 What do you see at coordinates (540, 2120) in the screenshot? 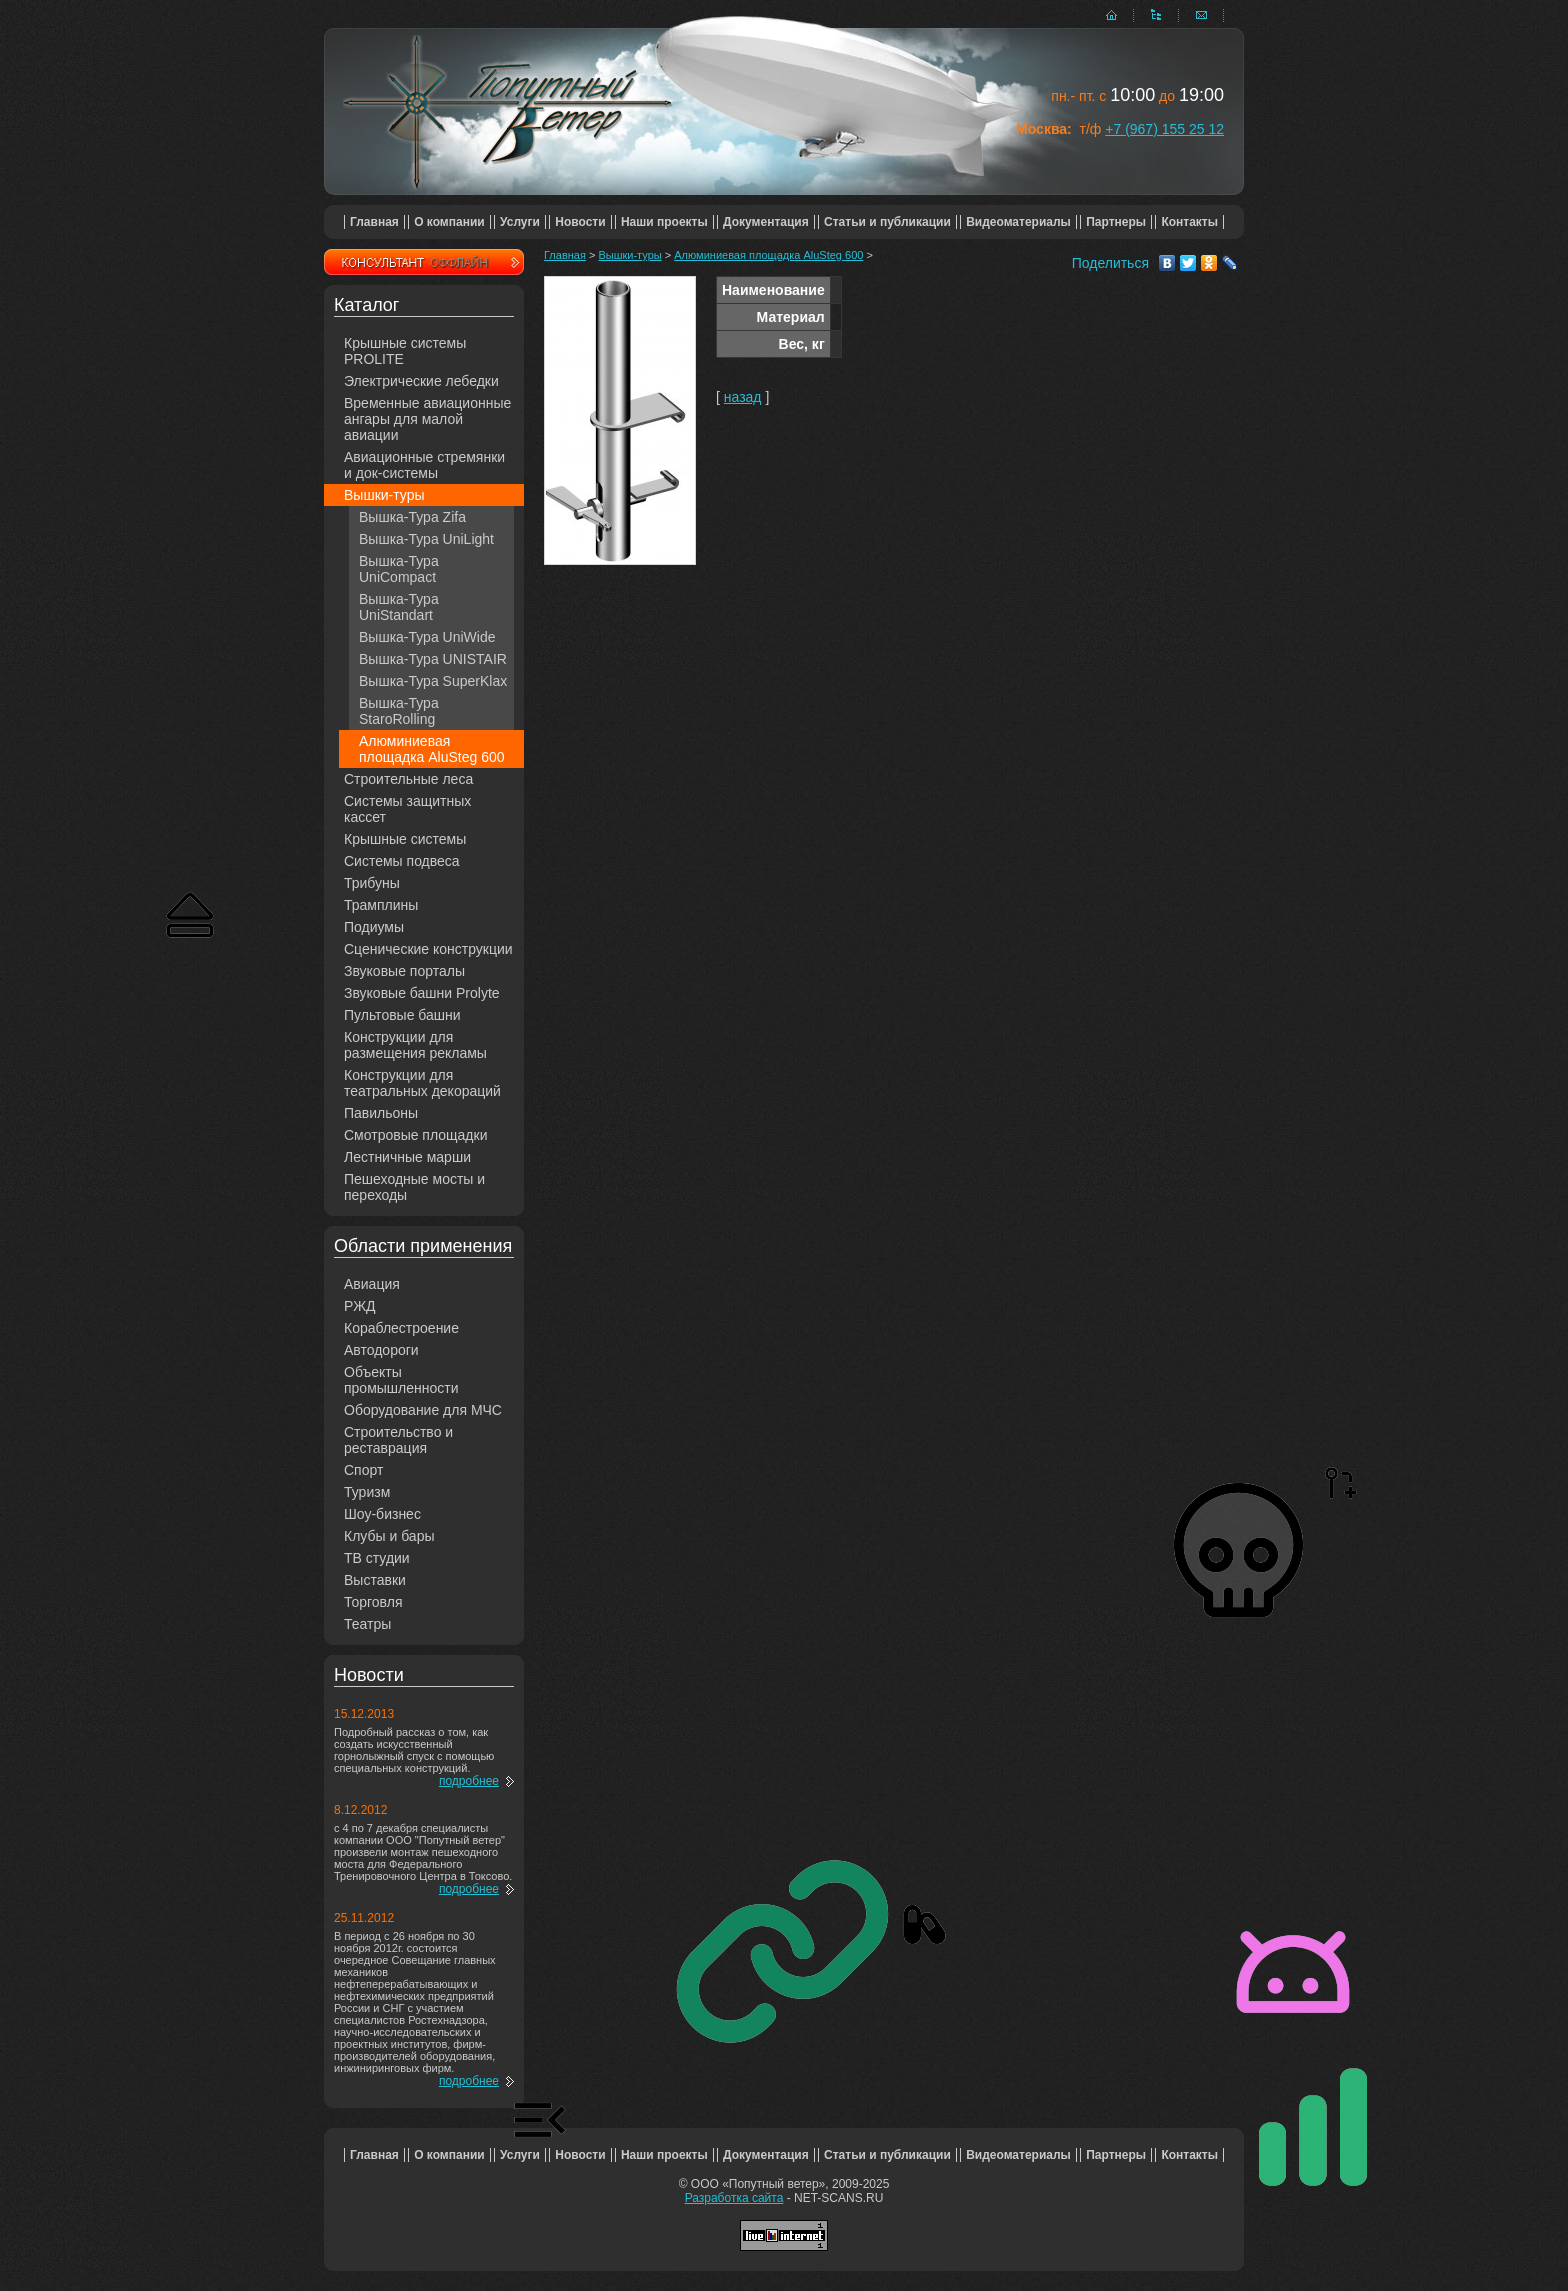
I see `open the navigation menu` at bounding box center [540, 2120].